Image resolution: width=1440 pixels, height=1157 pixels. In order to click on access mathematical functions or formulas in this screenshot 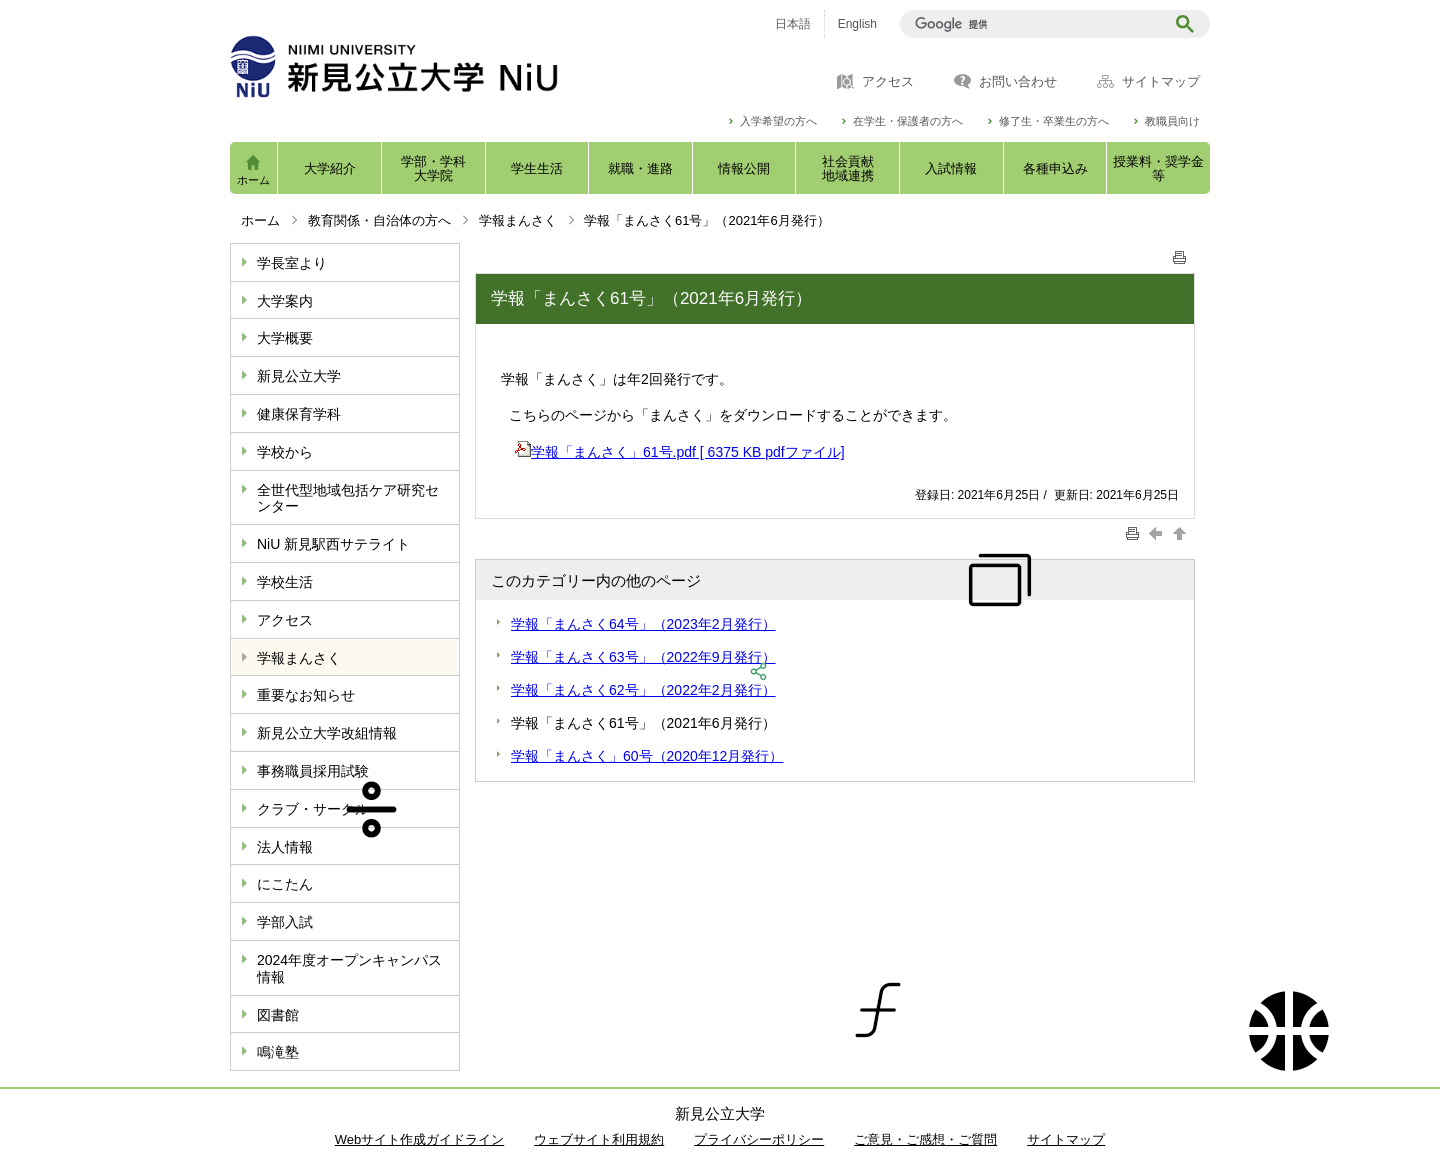, I will do `click(878, 1010)`.